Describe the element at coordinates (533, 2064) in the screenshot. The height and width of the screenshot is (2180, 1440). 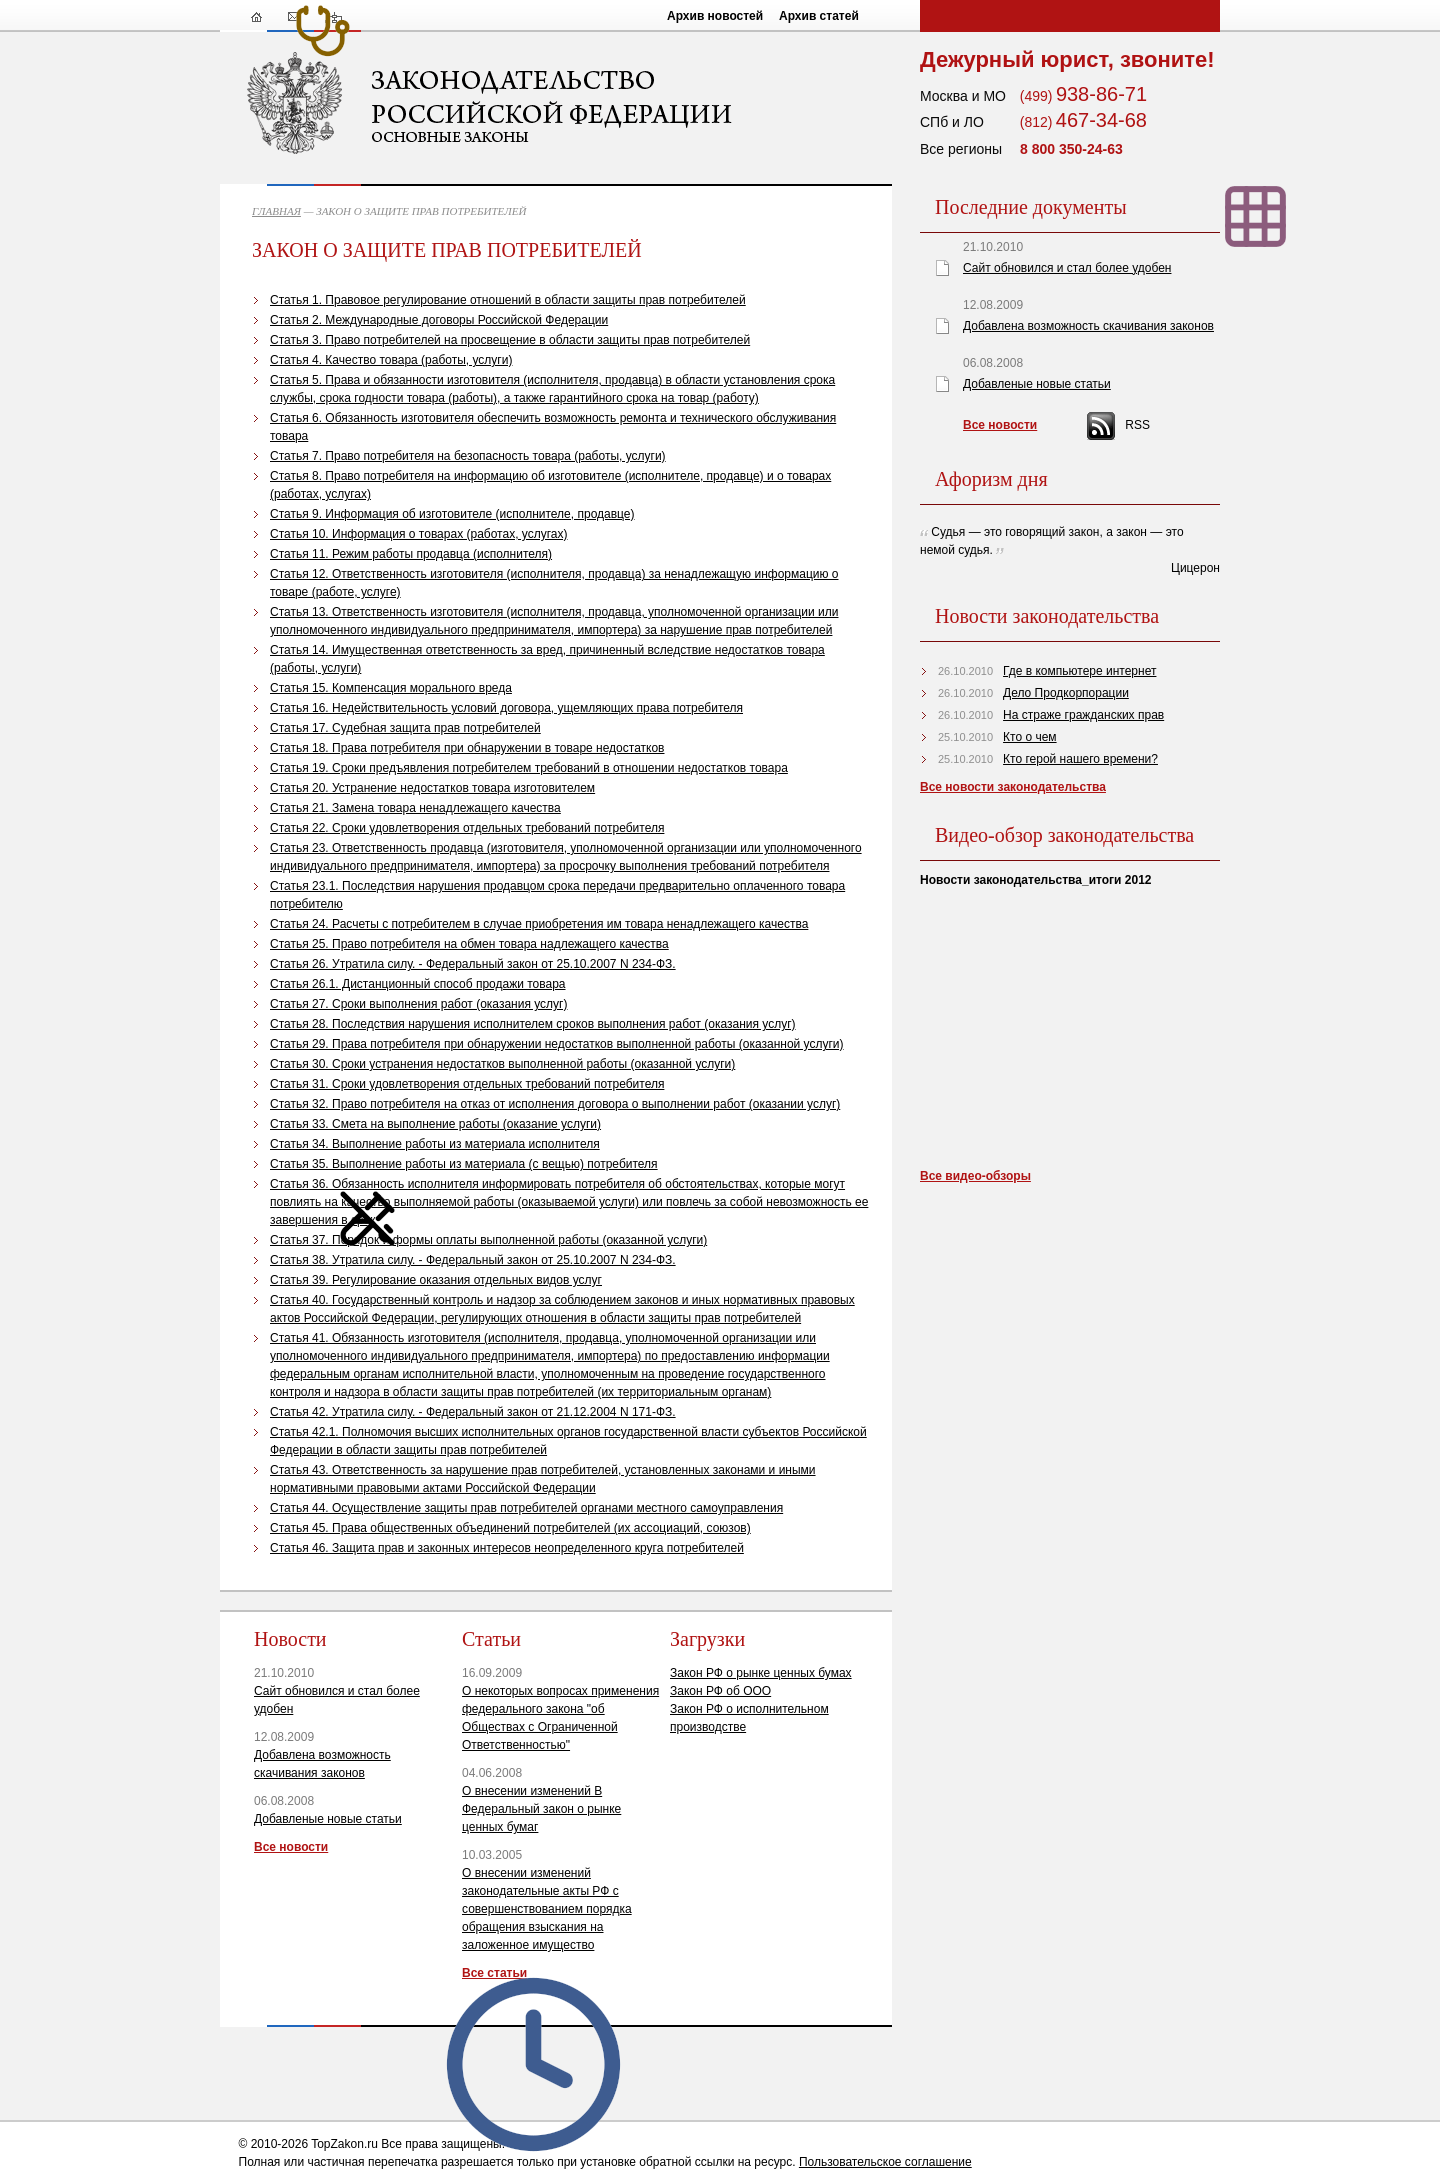
I see `view current time` at that location.